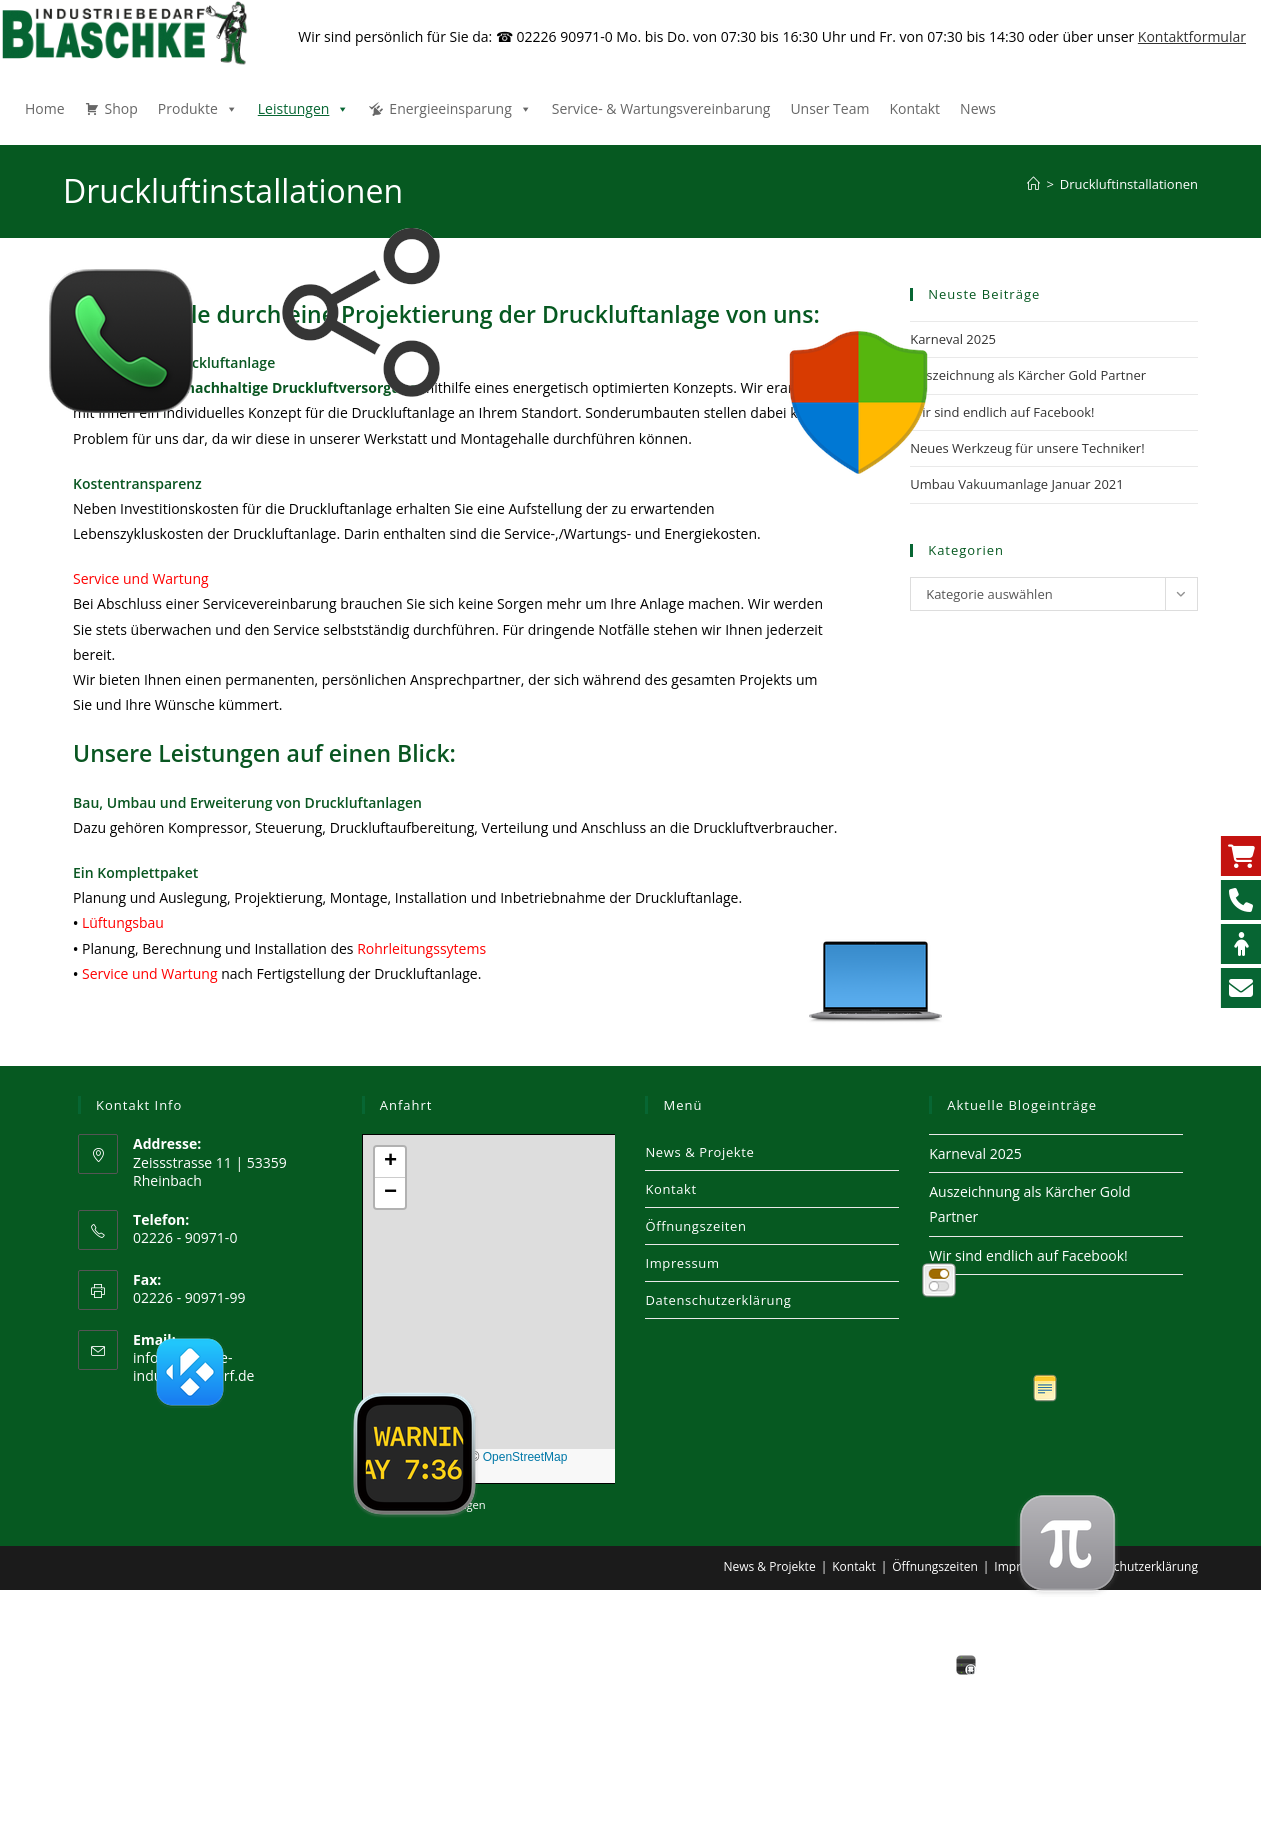  What do you see at coordinates (121, 341) in the screenshot?
I see `open the phone app to make or receive calls` at bounding box center [121, 341].